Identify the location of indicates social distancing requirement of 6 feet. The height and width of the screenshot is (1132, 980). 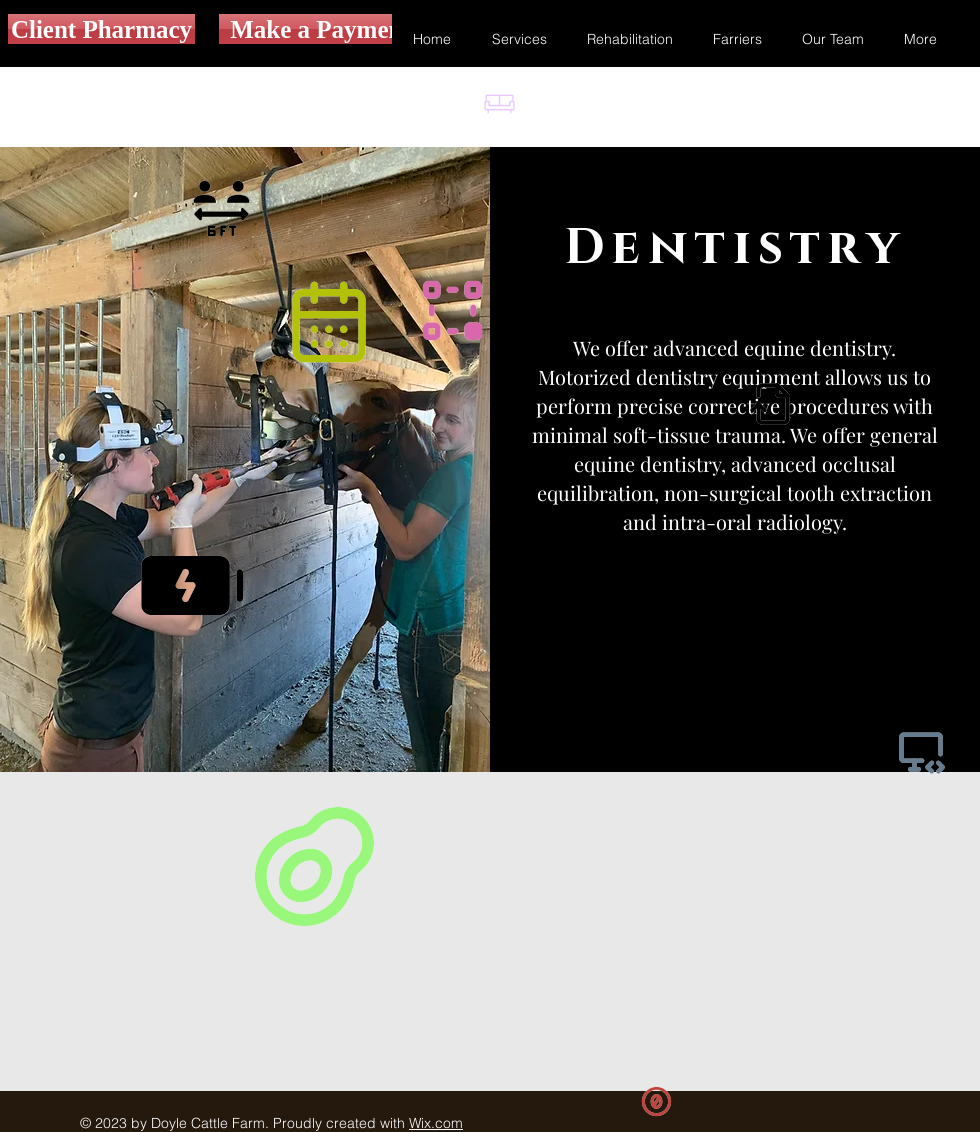
(221, 208).